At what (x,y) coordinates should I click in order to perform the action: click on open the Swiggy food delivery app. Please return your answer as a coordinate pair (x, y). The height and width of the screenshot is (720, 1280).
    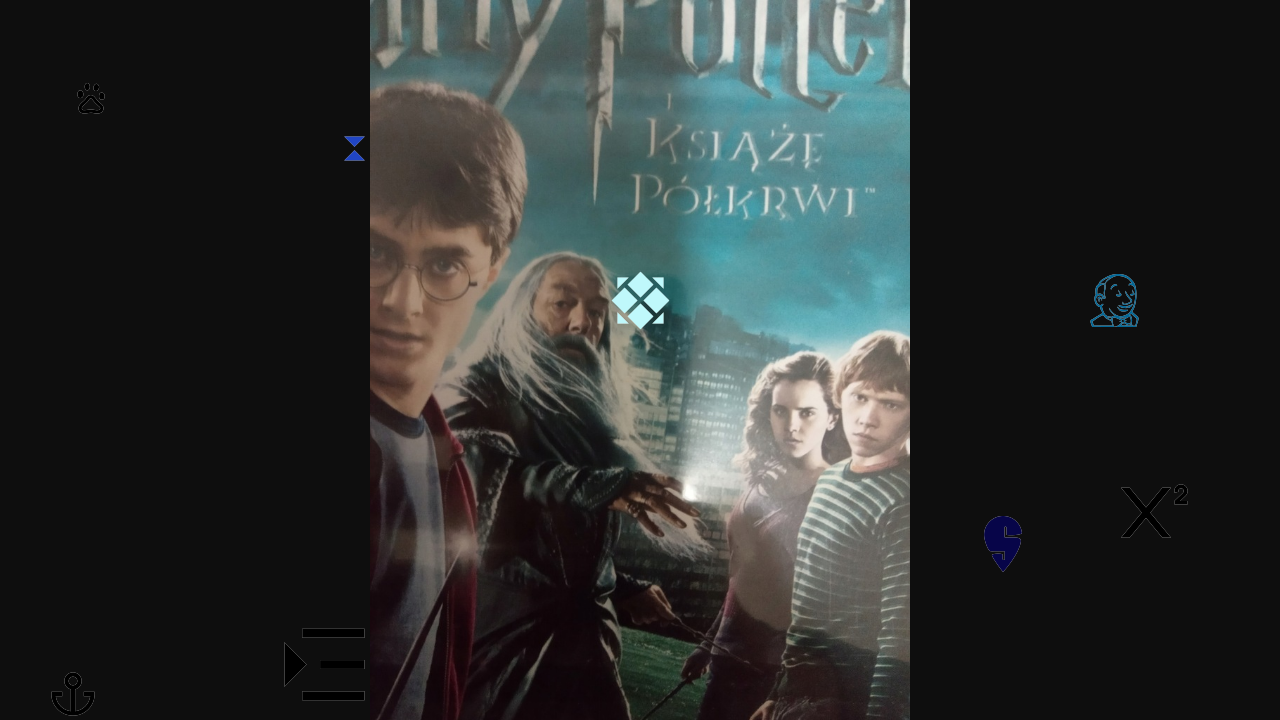
    Looking at the image, I should click on (1003, 544).